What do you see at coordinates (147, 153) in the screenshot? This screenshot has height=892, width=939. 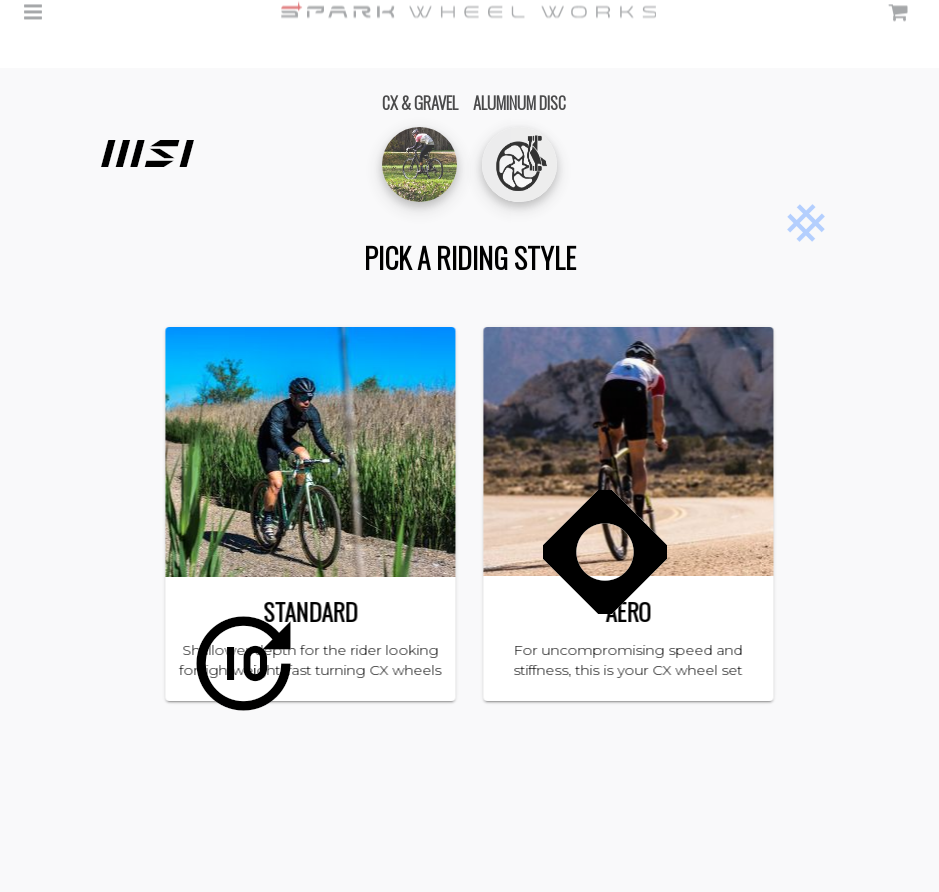 I see `MSI Business brand logo` at bounding box center [147, 153].